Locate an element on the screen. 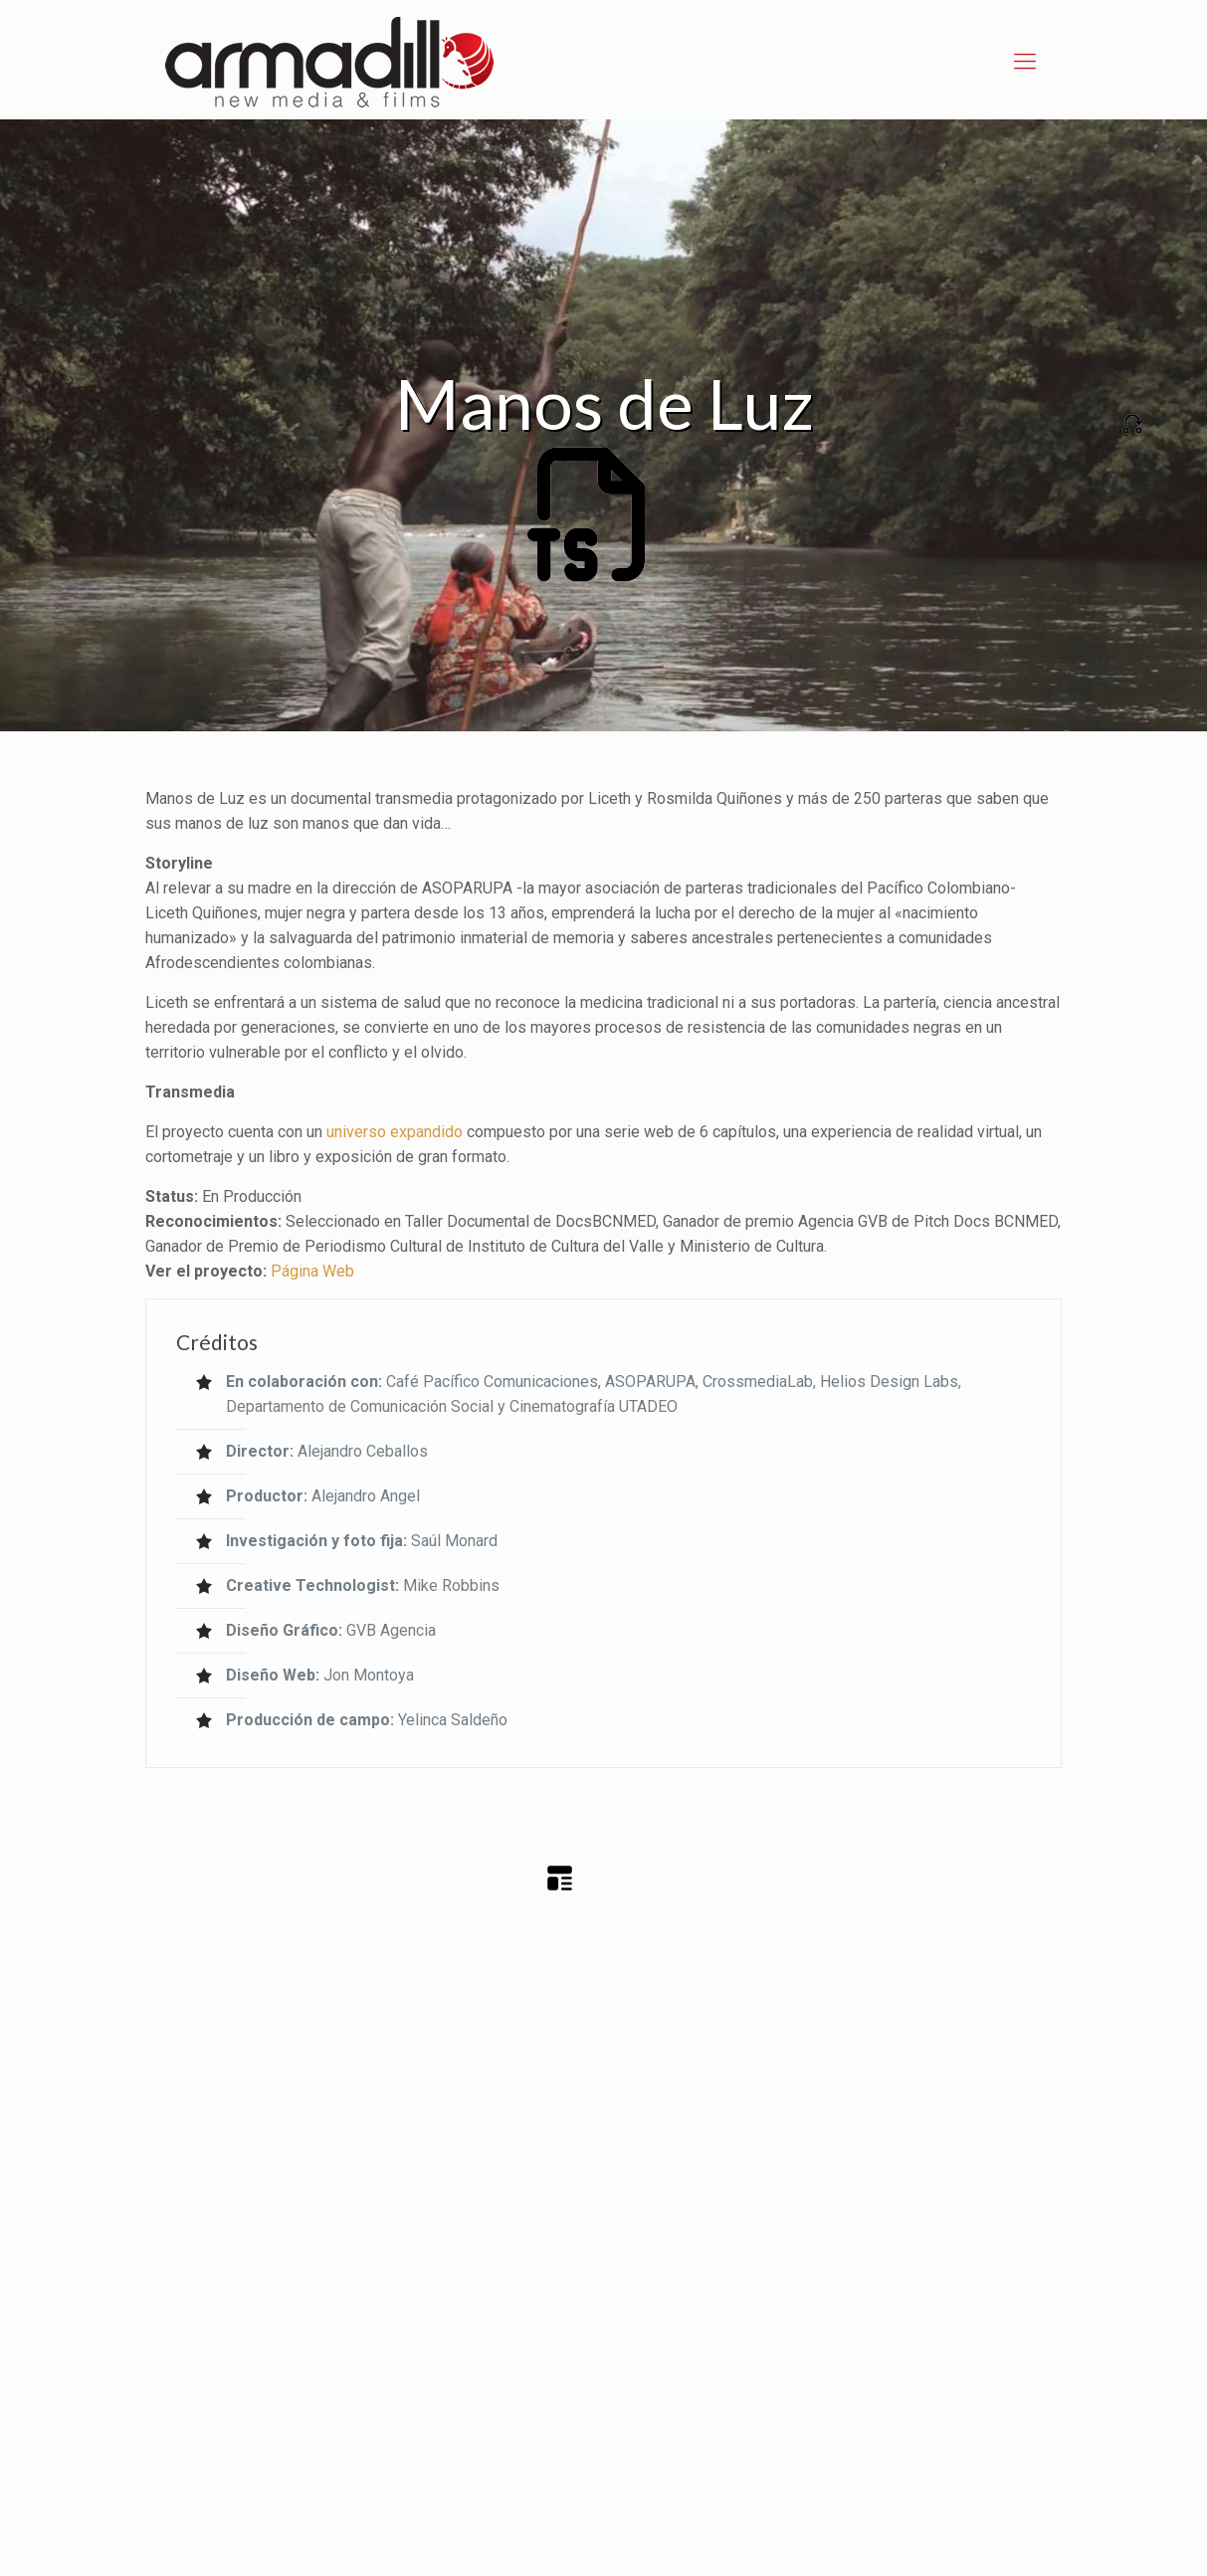 The image size is (1207, 2576). access document templates is located at coordinates (559, 1878).